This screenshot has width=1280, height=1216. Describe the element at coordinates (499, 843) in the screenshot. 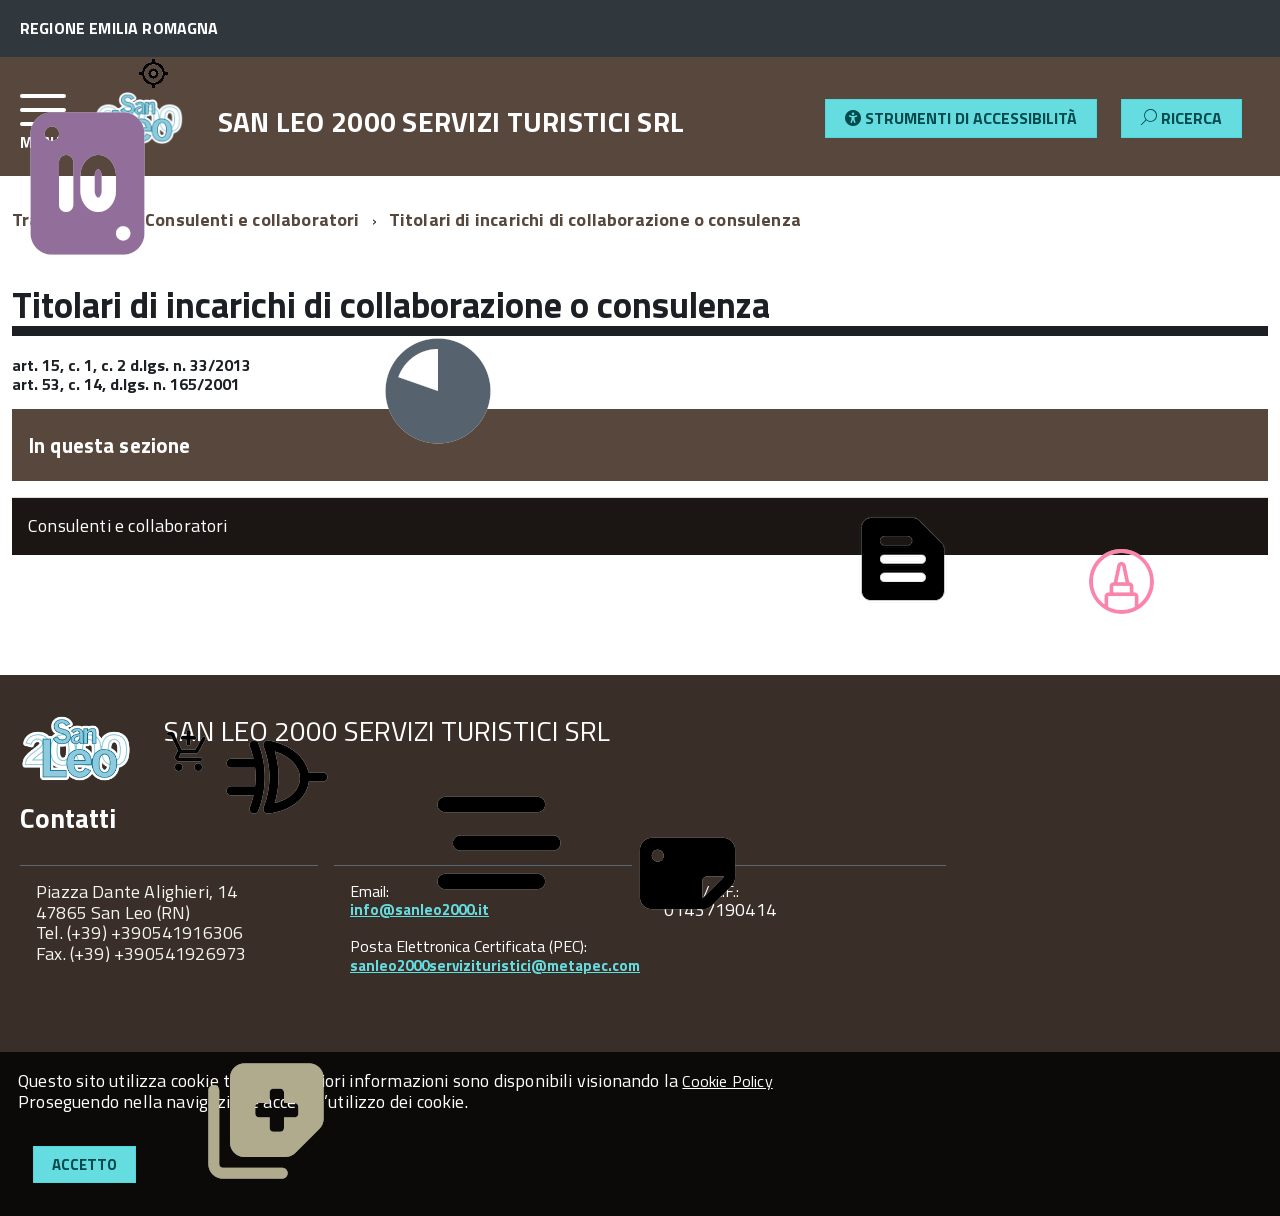

I see `open navigation menu` at that location.